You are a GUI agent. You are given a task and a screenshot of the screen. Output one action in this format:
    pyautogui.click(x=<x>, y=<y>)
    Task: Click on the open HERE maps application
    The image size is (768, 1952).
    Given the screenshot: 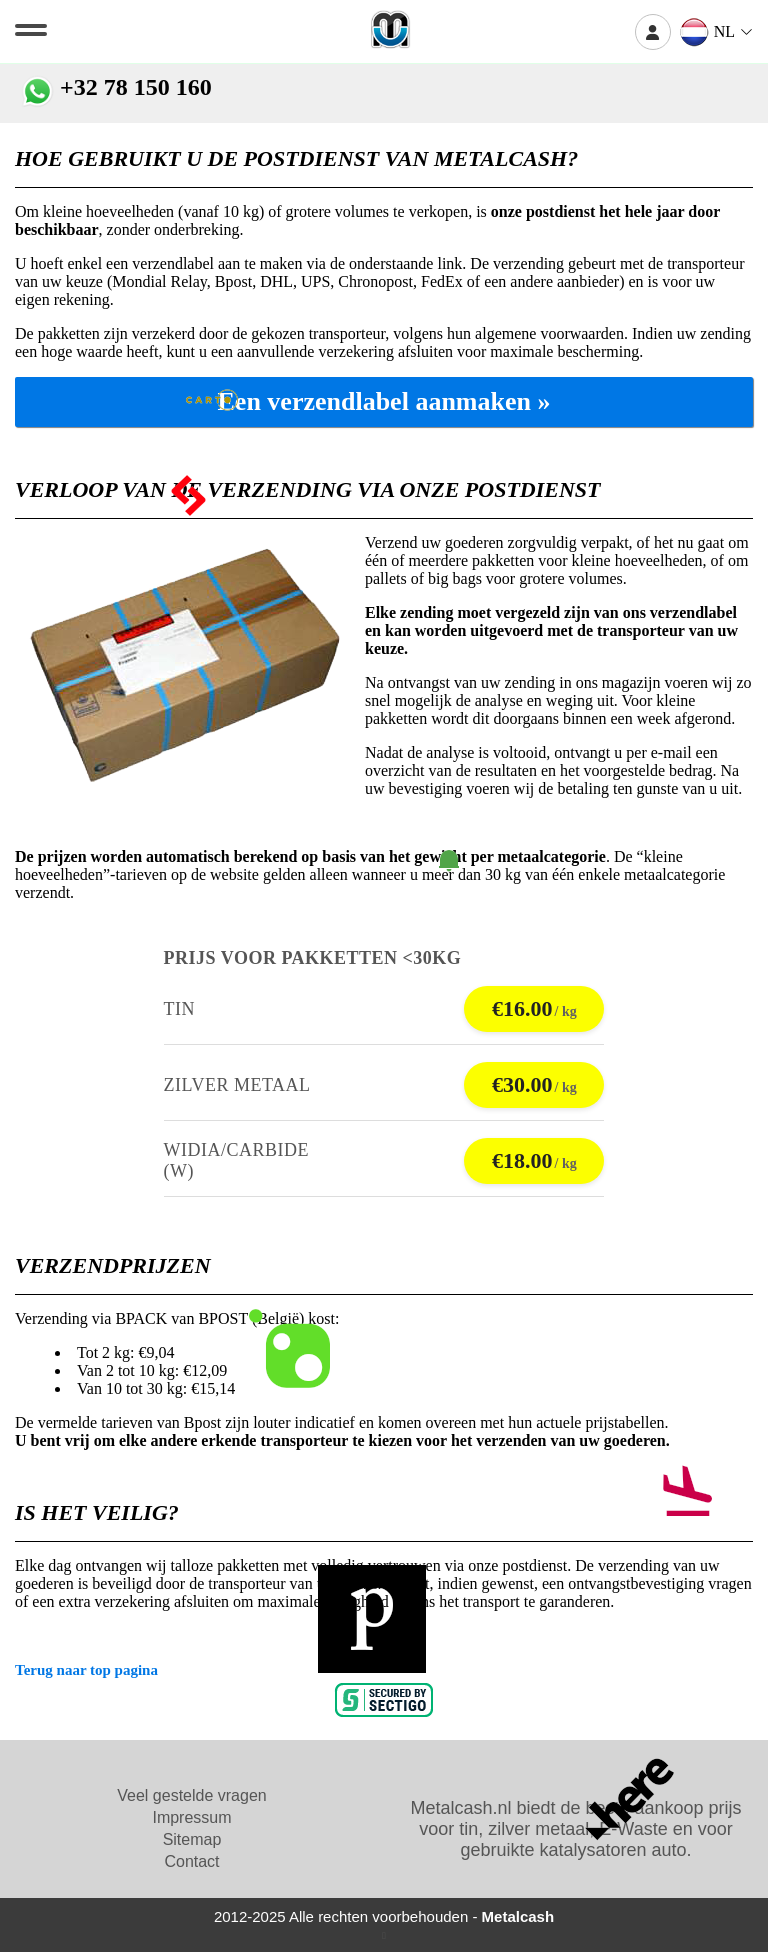 What is the action you would take?
    pyautogui.click(x=629, y=1799)
    